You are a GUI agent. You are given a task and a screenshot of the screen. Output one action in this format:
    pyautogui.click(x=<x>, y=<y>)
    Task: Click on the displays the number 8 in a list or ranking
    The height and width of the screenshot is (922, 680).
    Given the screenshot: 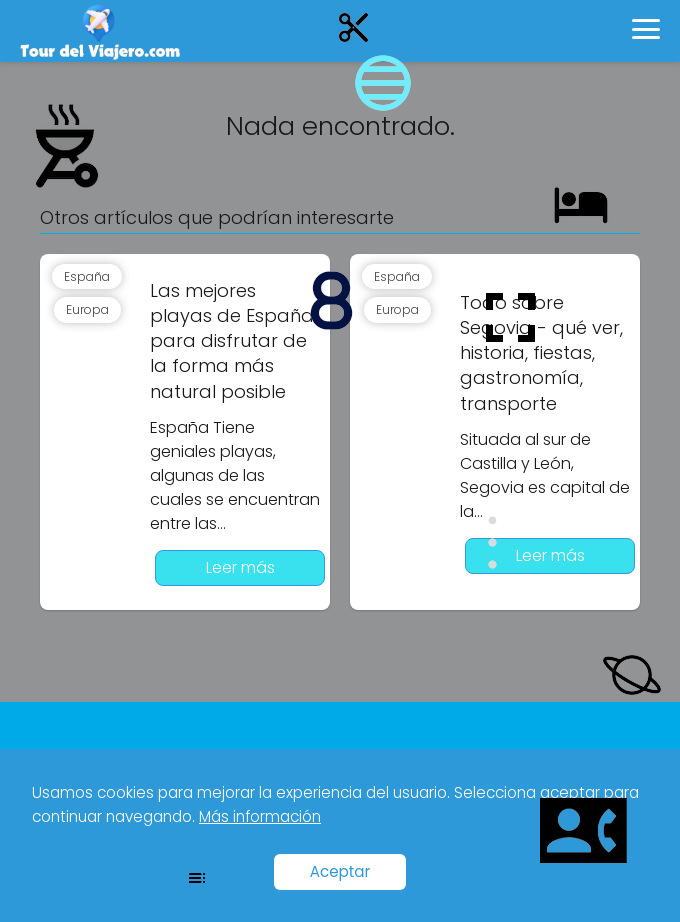 What is the action you would take?
    pyautogui.click(x=331, y=300)
    